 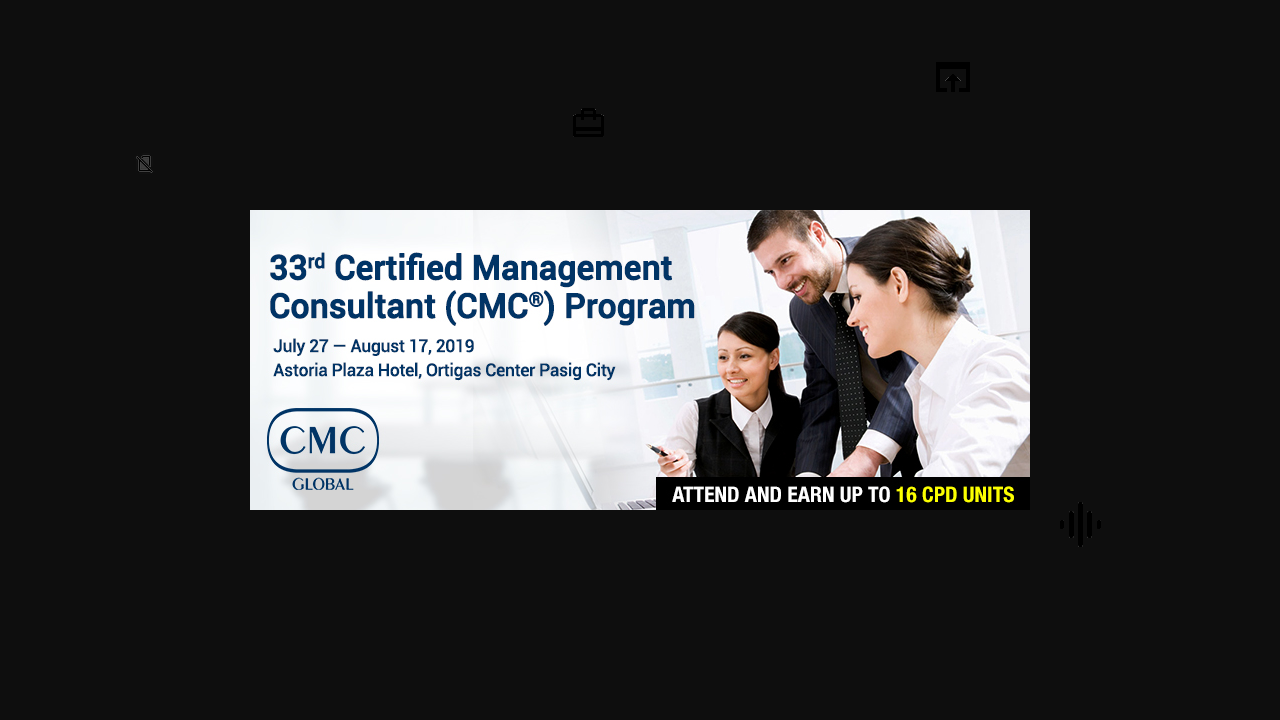 I want to click on access travel documents or boarding passes, so click(x=588, y=123).